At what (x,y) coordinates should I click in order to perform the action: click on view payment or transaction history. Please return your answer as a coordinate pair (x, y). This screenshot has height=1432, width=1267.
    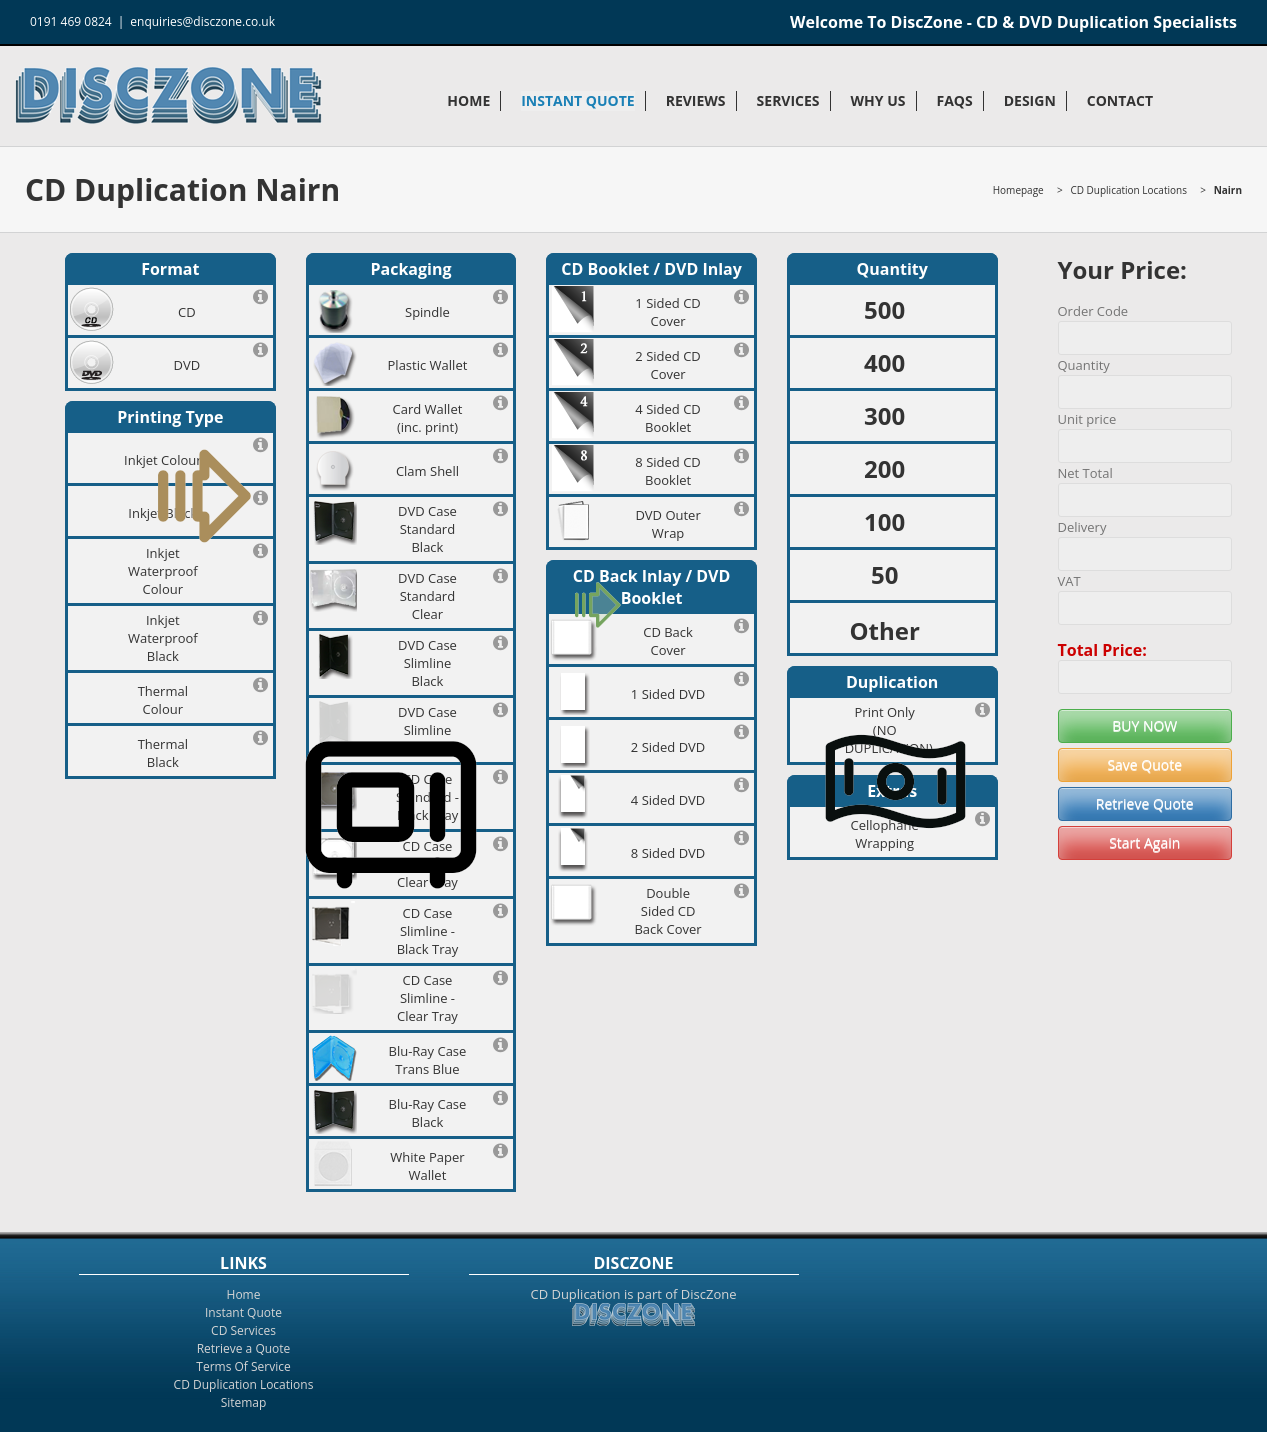
    Looking at the image, I should click on (895, 781).